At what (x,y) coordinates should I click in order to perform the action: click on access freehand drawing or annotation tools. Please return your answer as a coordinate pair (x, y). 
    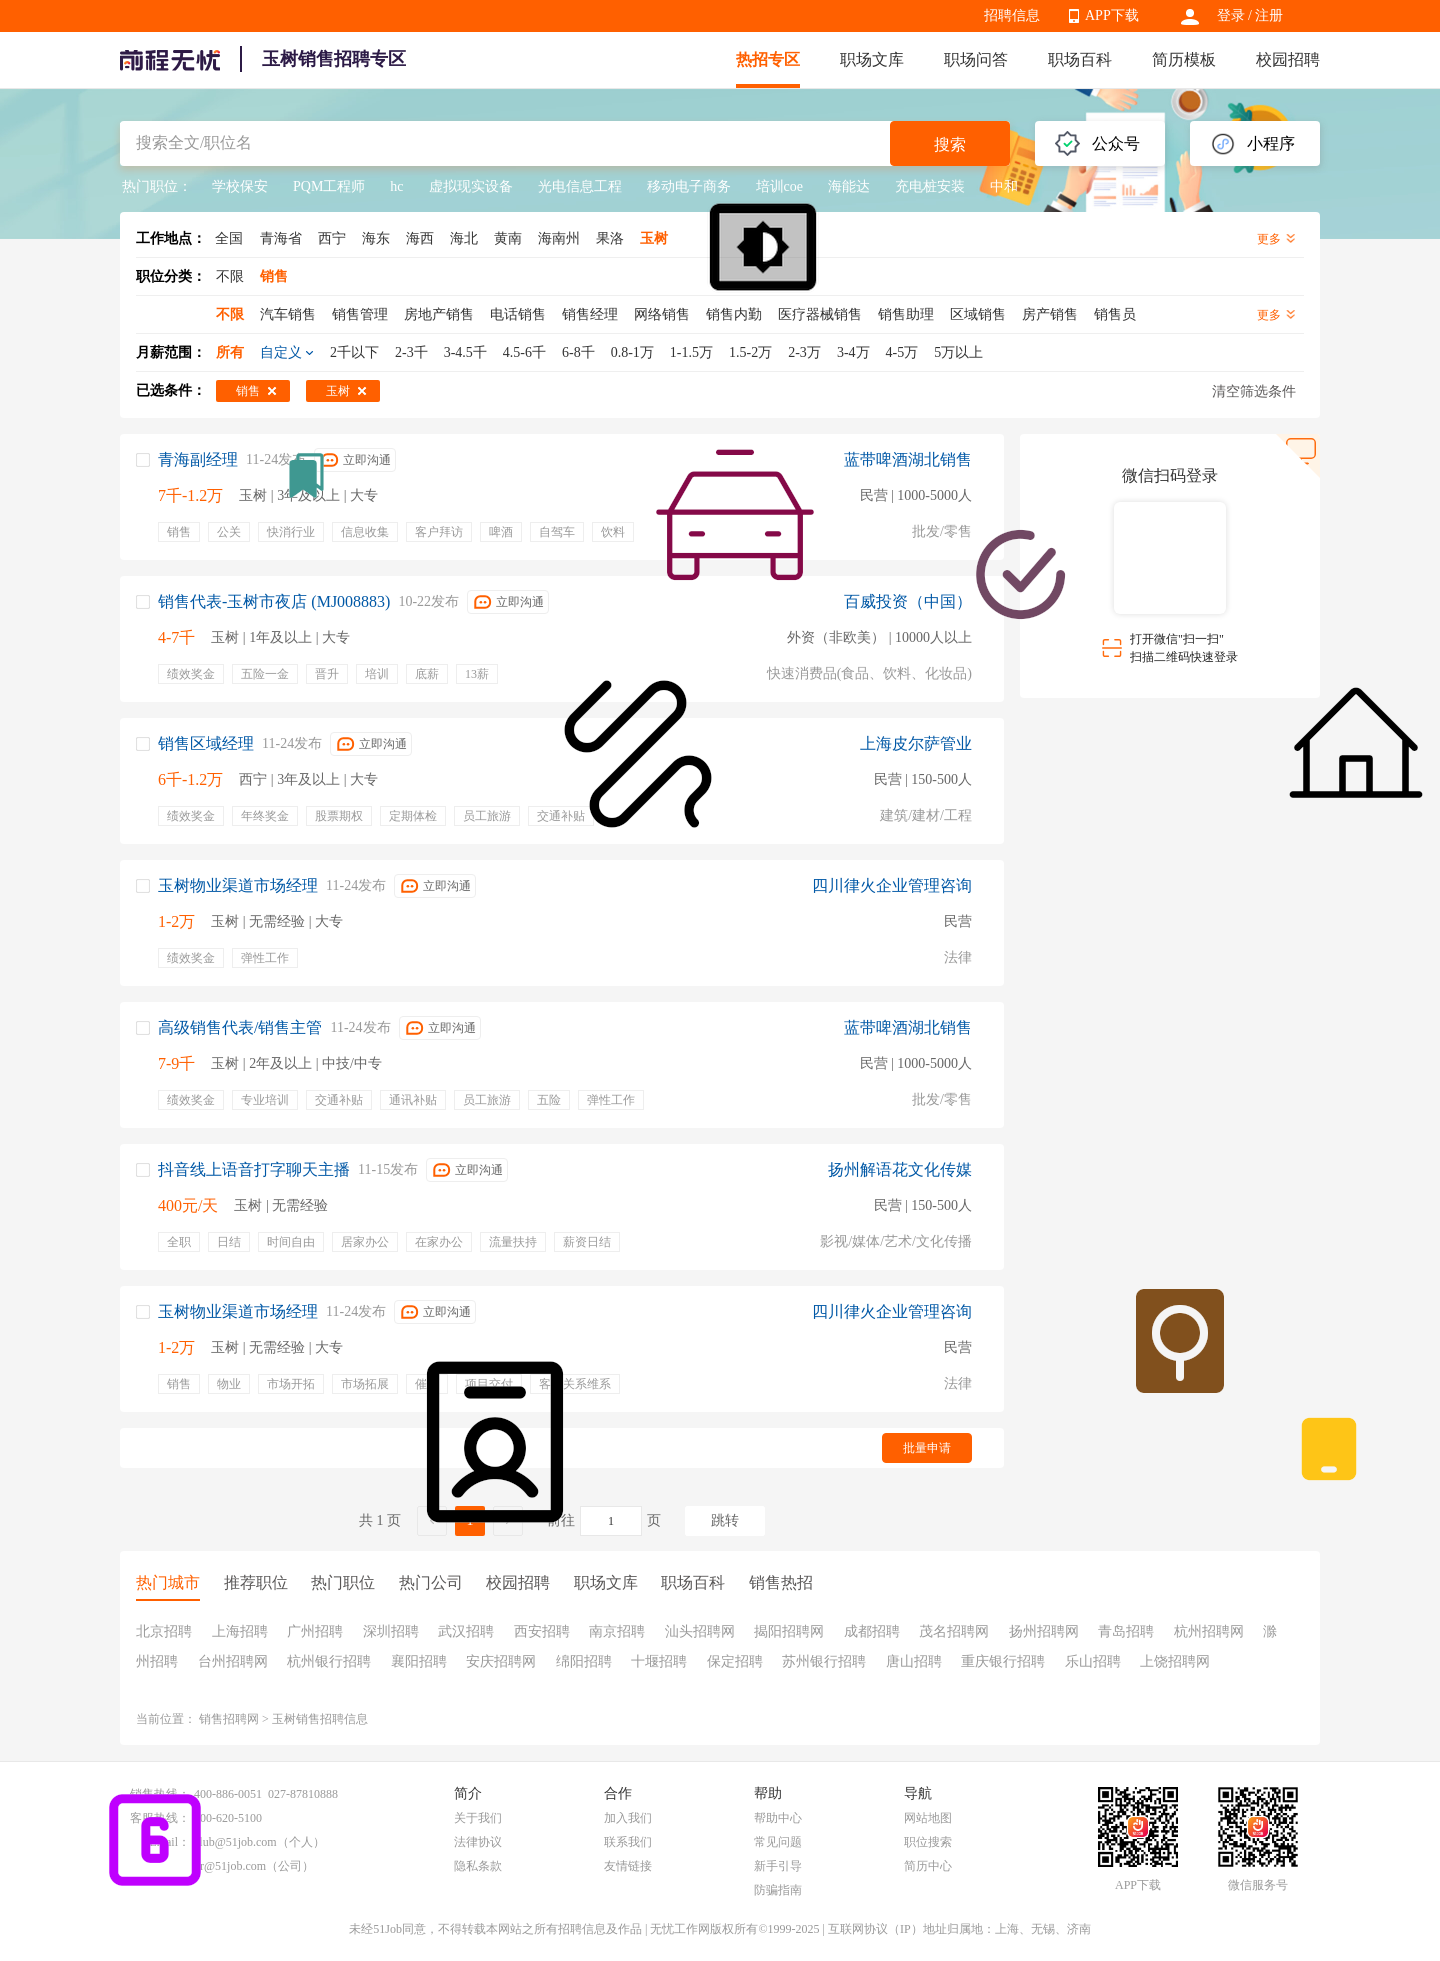
    Looking at the image, I should click on (638, 754).